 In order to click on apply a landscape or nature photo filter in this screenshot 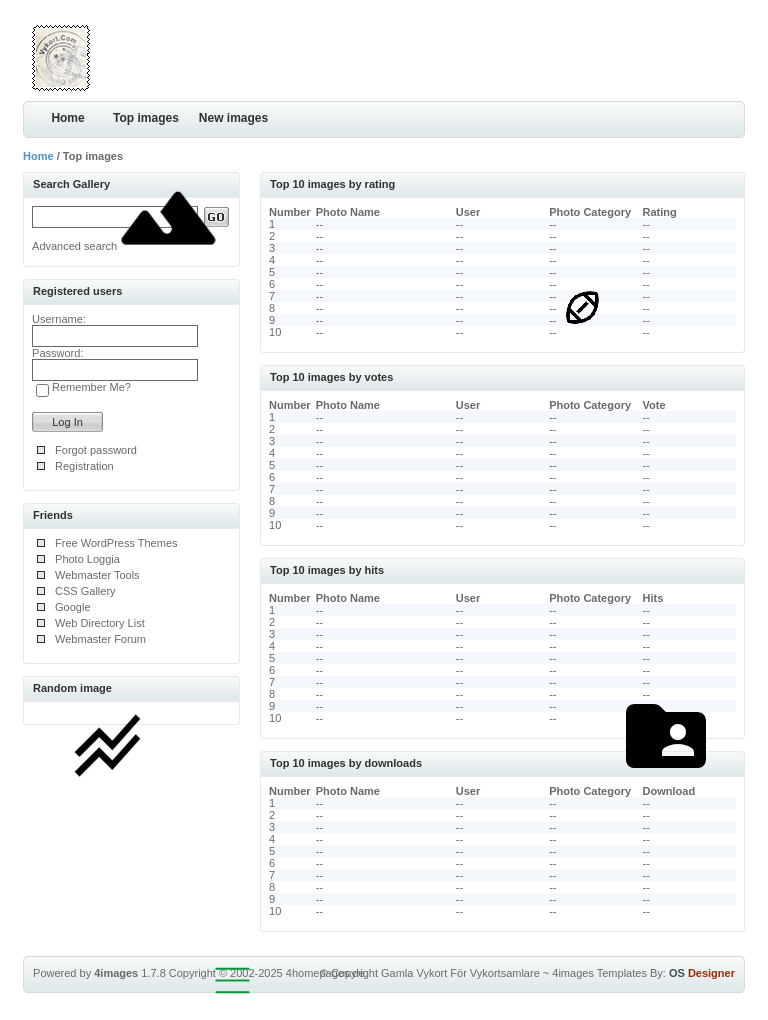, I will do `click(168, 216)`.